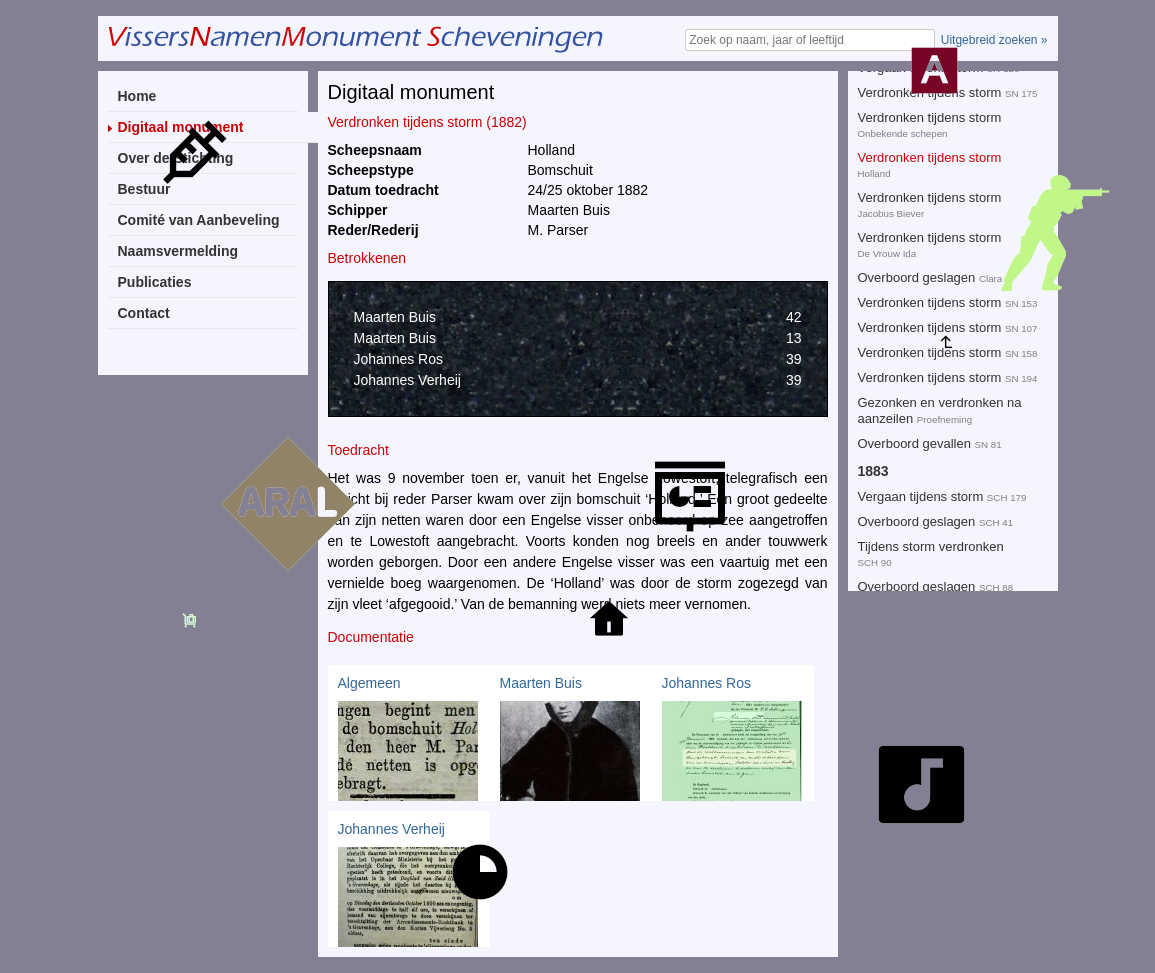 Image resolution: width=1155 pixels, height=973 pixels. What do you see at coordinates (480, 872) in the screenshot?
I see `indicates 25% progress or completion status` at bounding box center [480, 872].